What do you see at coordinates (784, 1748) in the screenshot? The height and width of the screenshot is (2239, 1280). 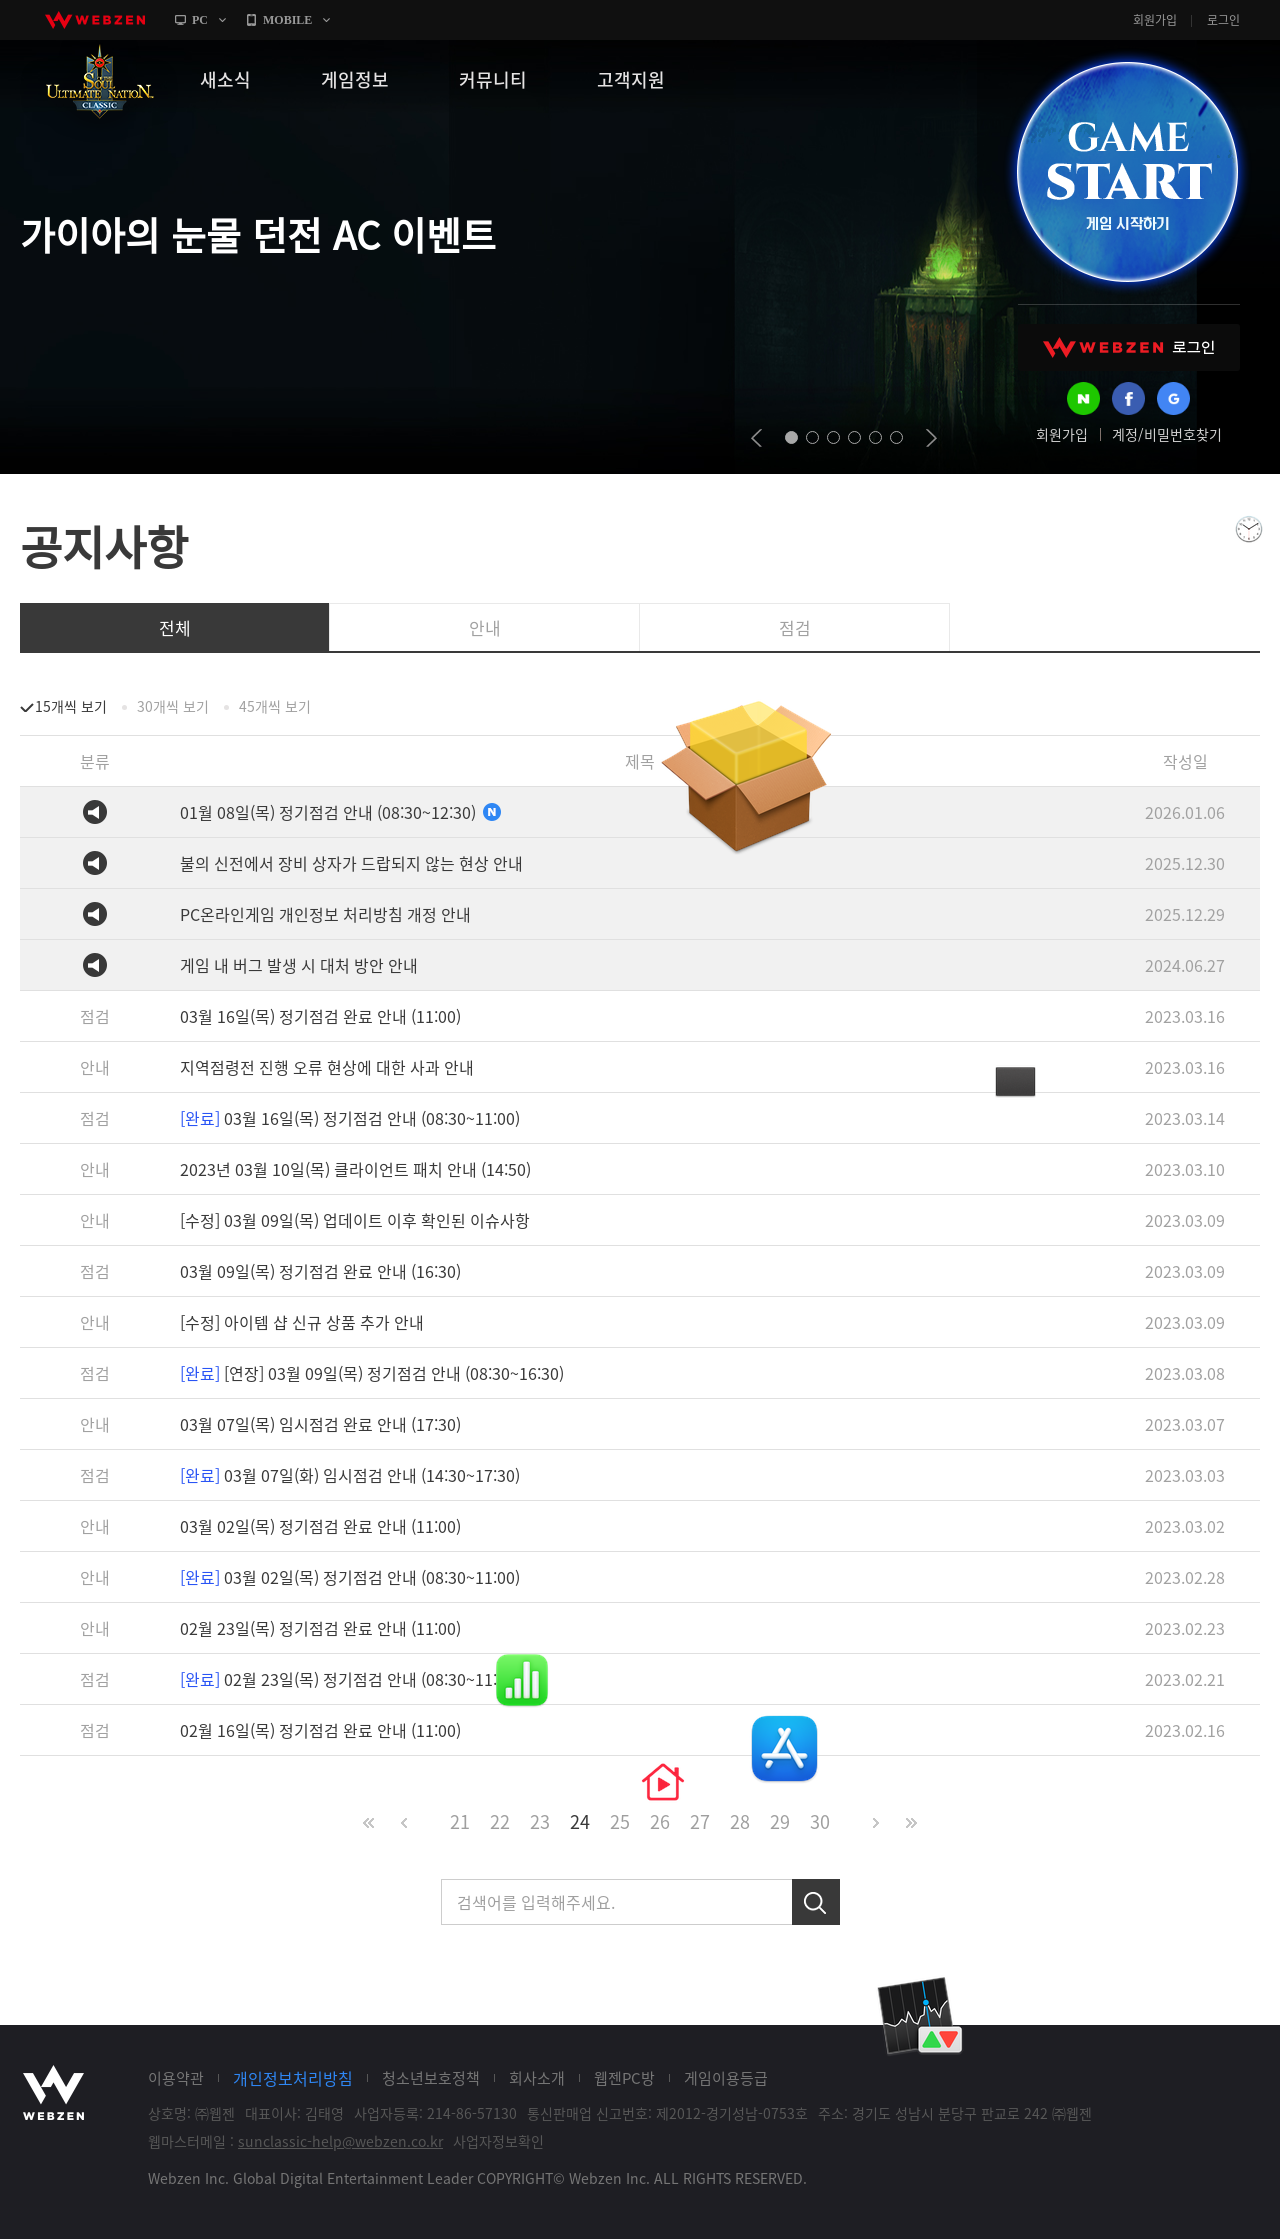 I see `open the App Store to browse and download apps` at bounding box center [784, 1748].